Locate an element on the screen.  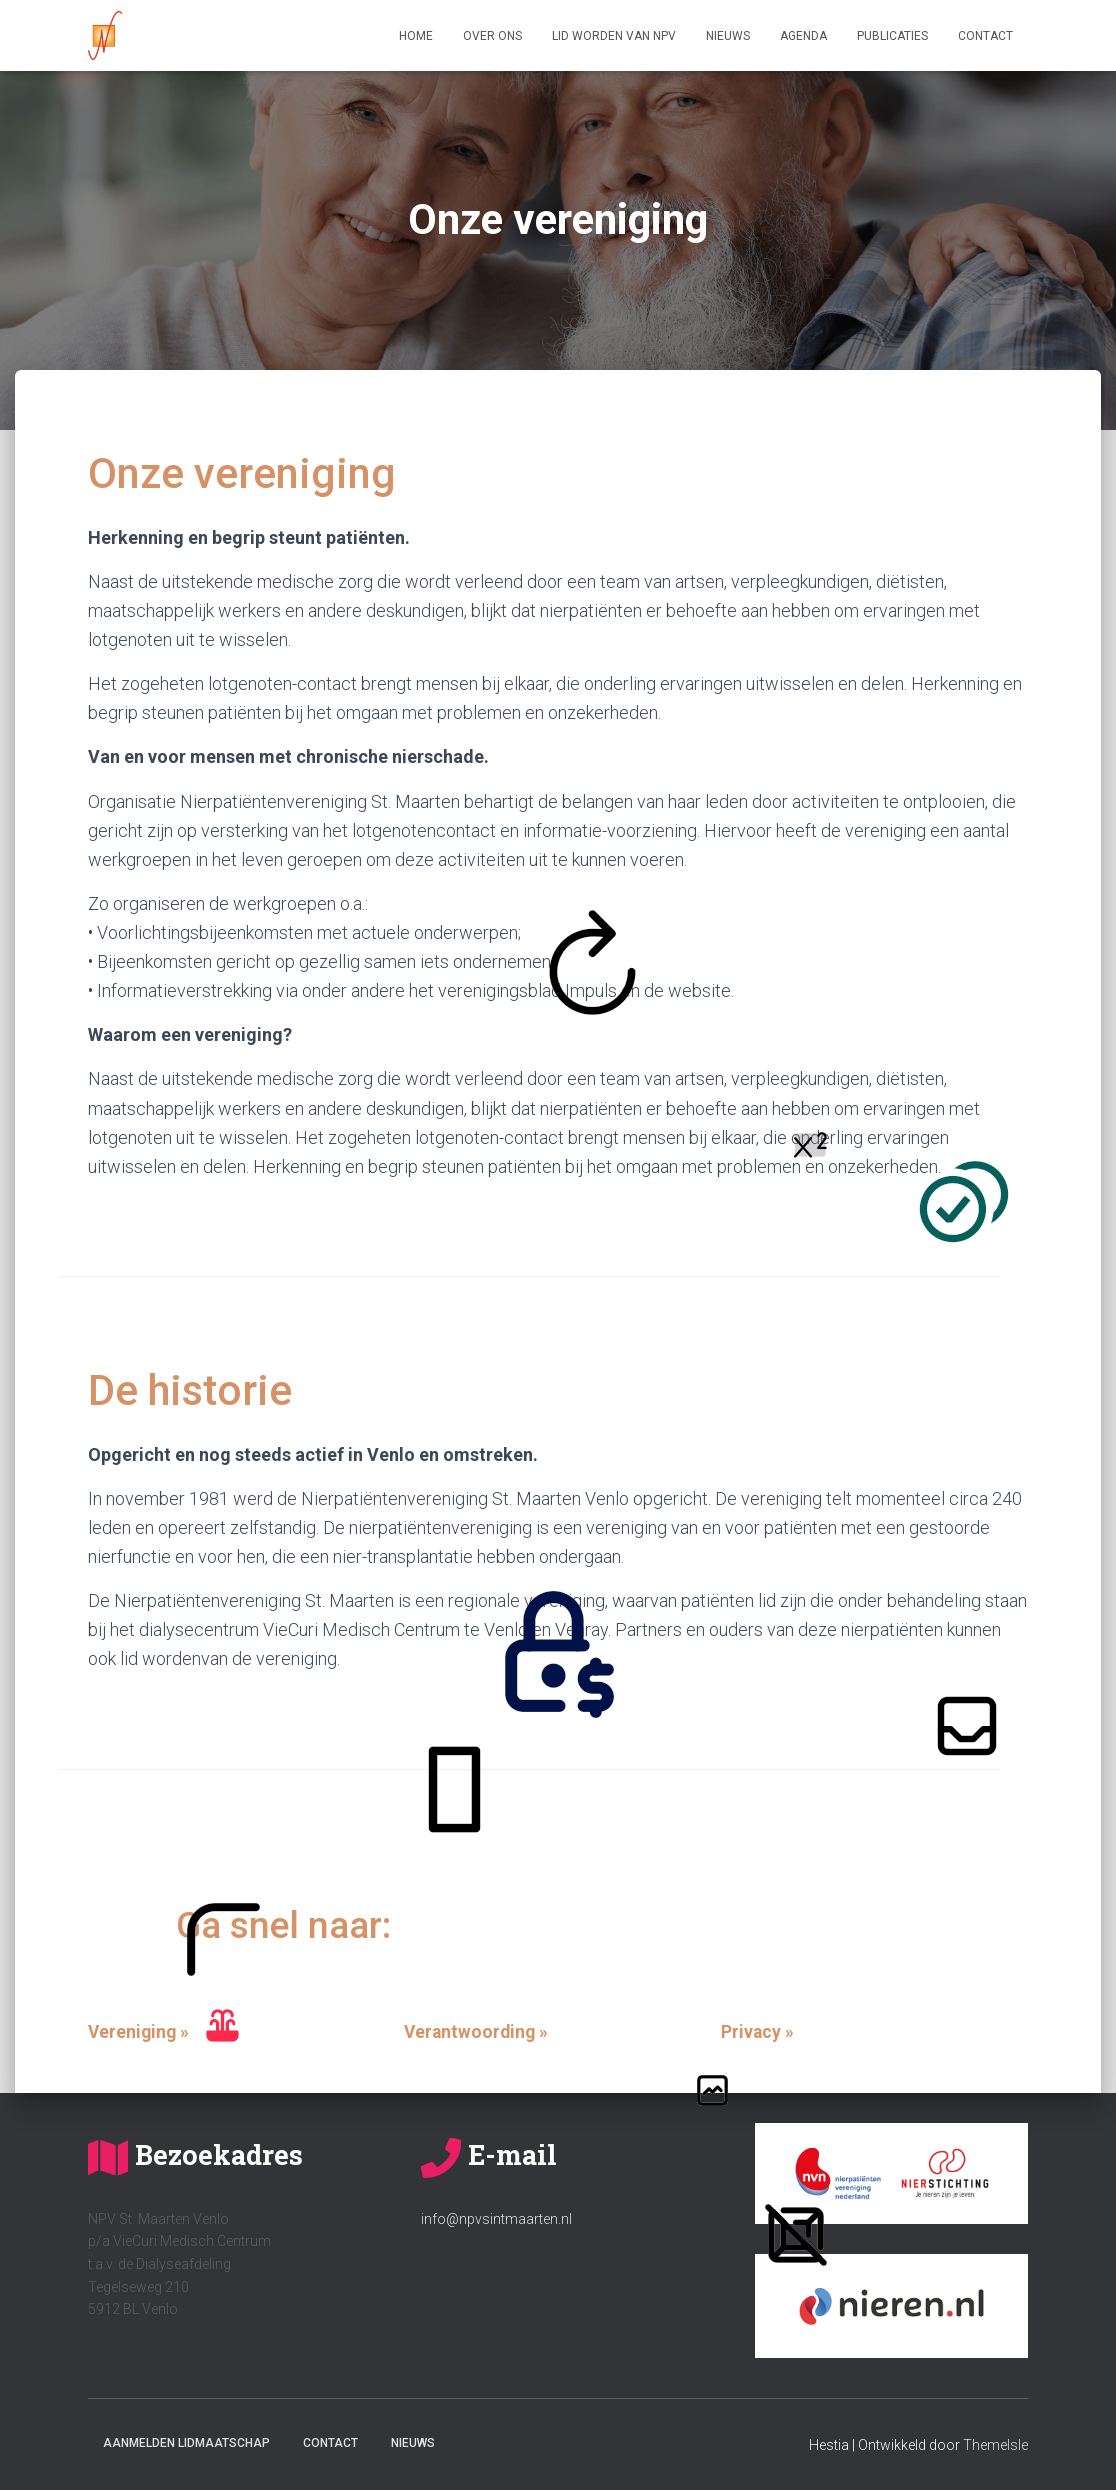
apply rounded corners to a selected element is located at coordinates (223, 1939).